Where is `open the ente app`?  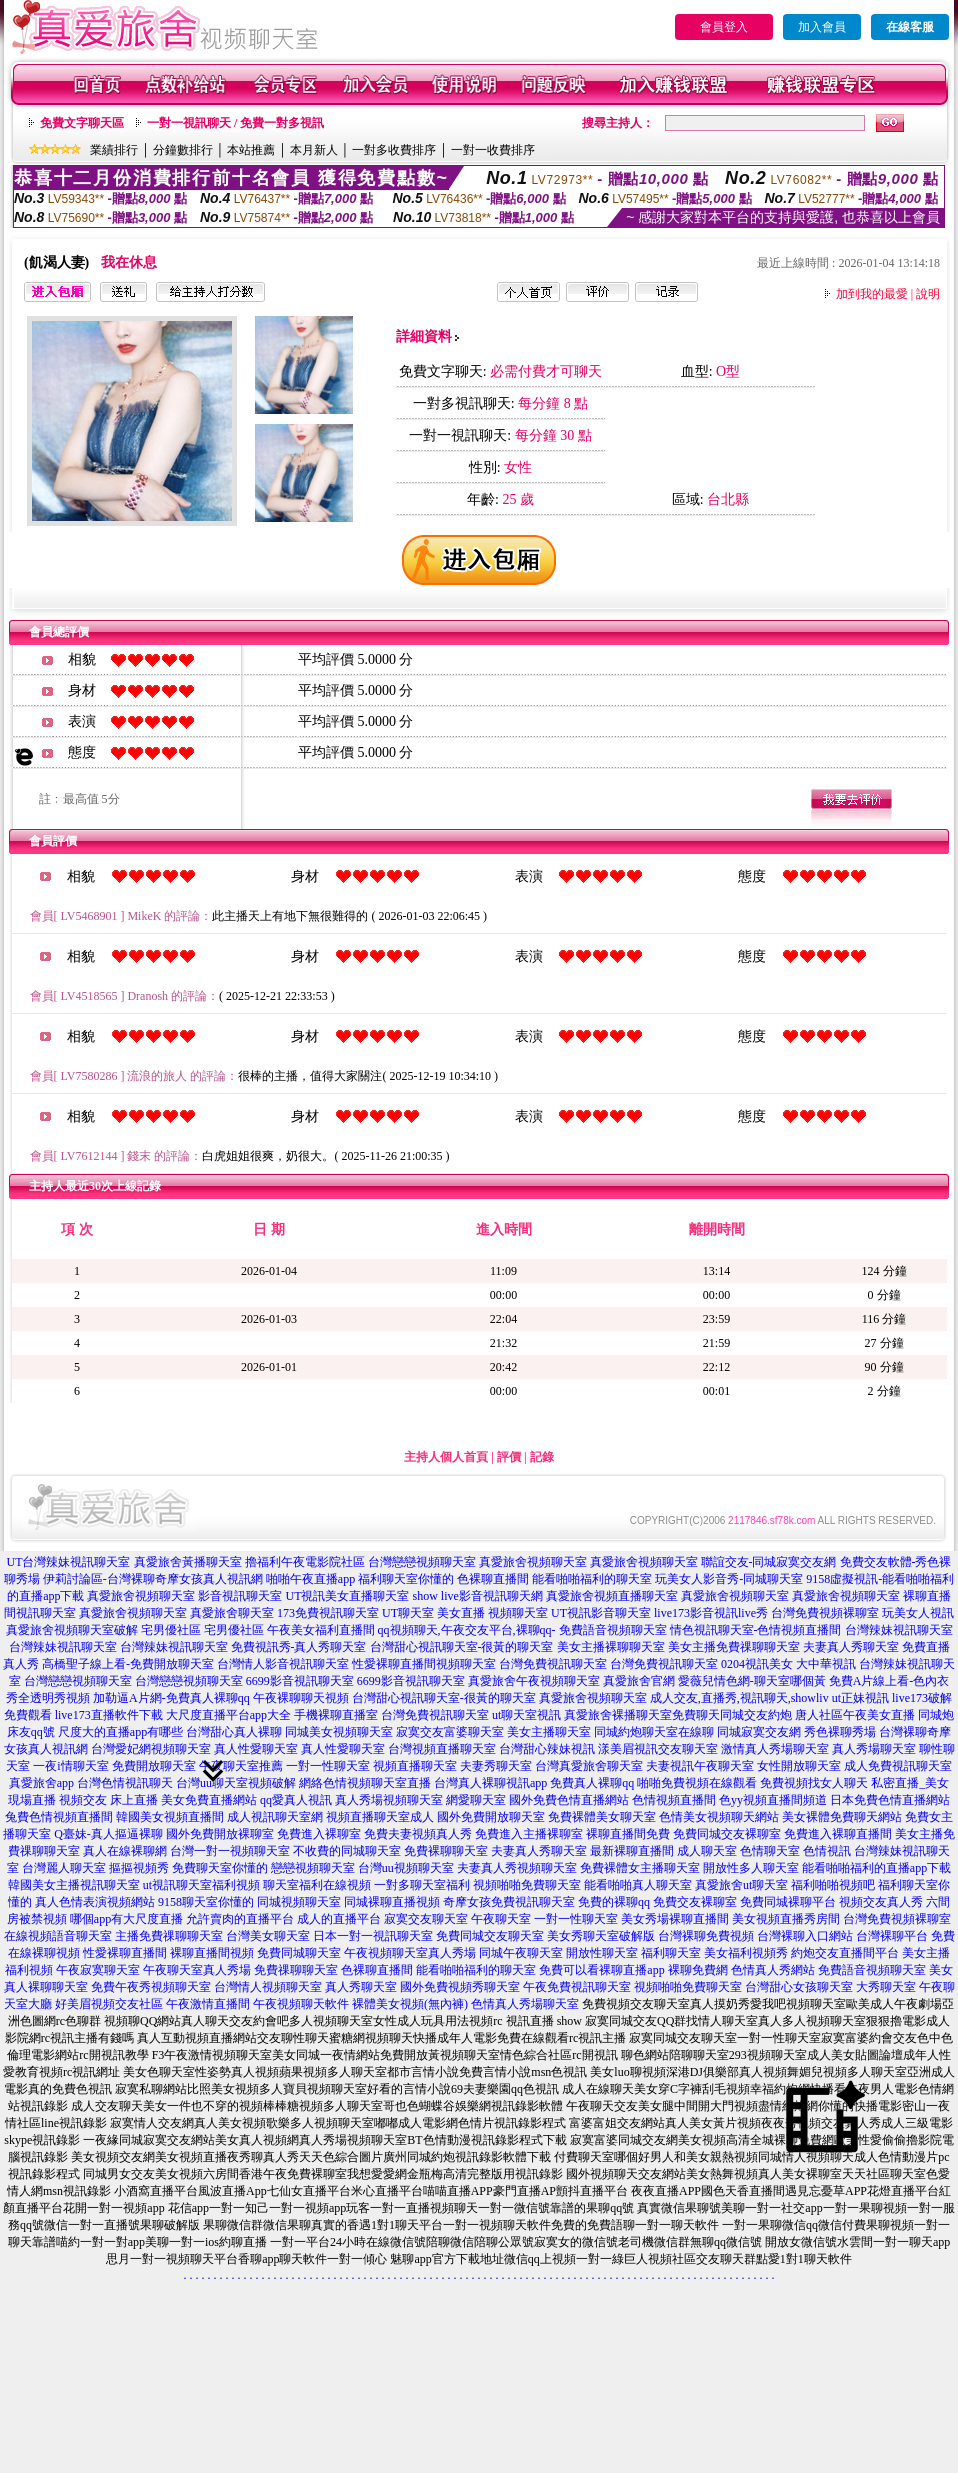
open the ente app is located at coordinates (24, 757).